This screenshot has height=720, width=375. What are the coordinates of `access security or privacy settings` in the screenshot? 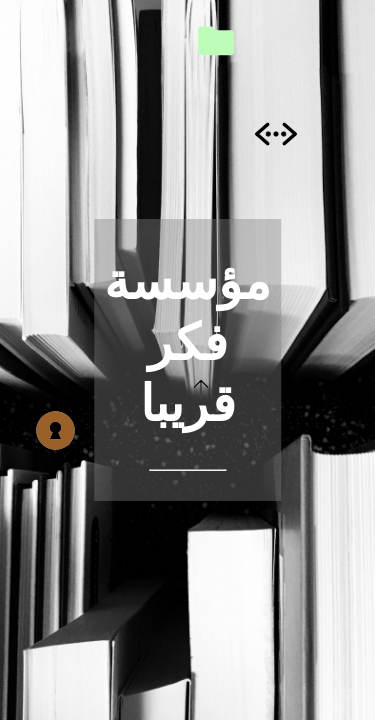 It's located at (55, 430).